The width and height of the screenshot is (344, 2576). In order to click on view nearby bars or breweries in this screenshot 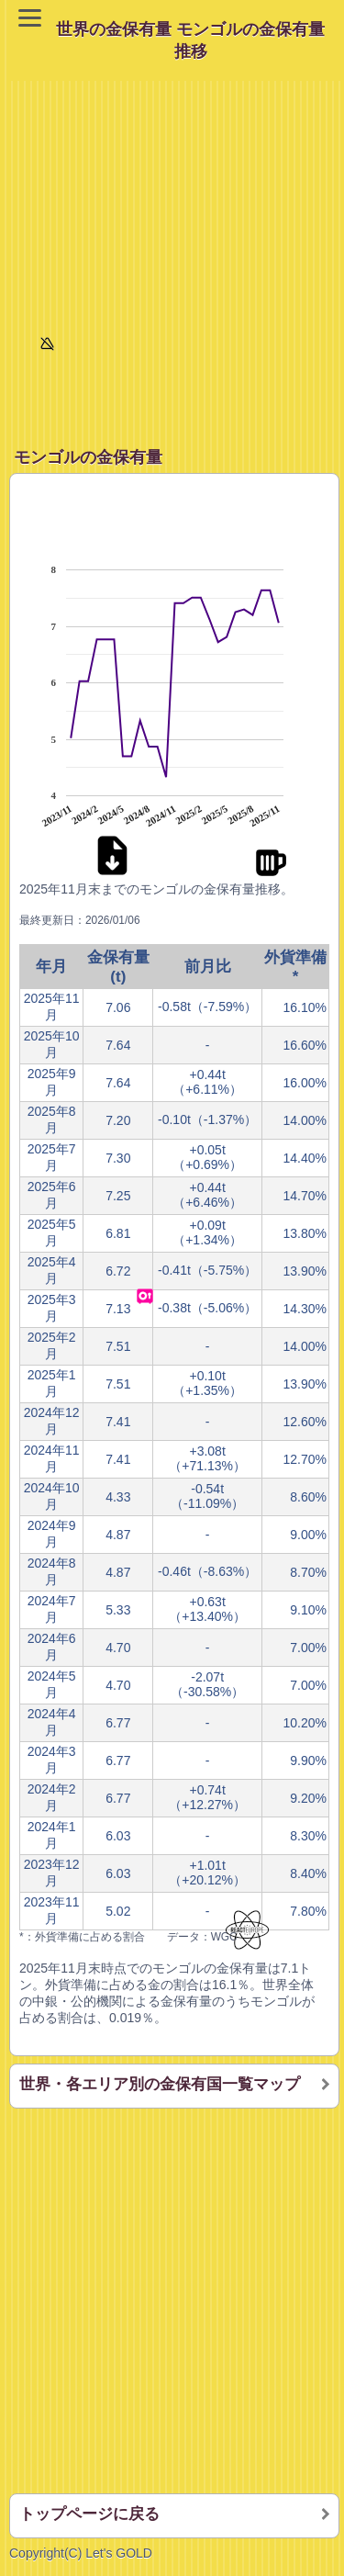, I will do `click(269, 862)`.